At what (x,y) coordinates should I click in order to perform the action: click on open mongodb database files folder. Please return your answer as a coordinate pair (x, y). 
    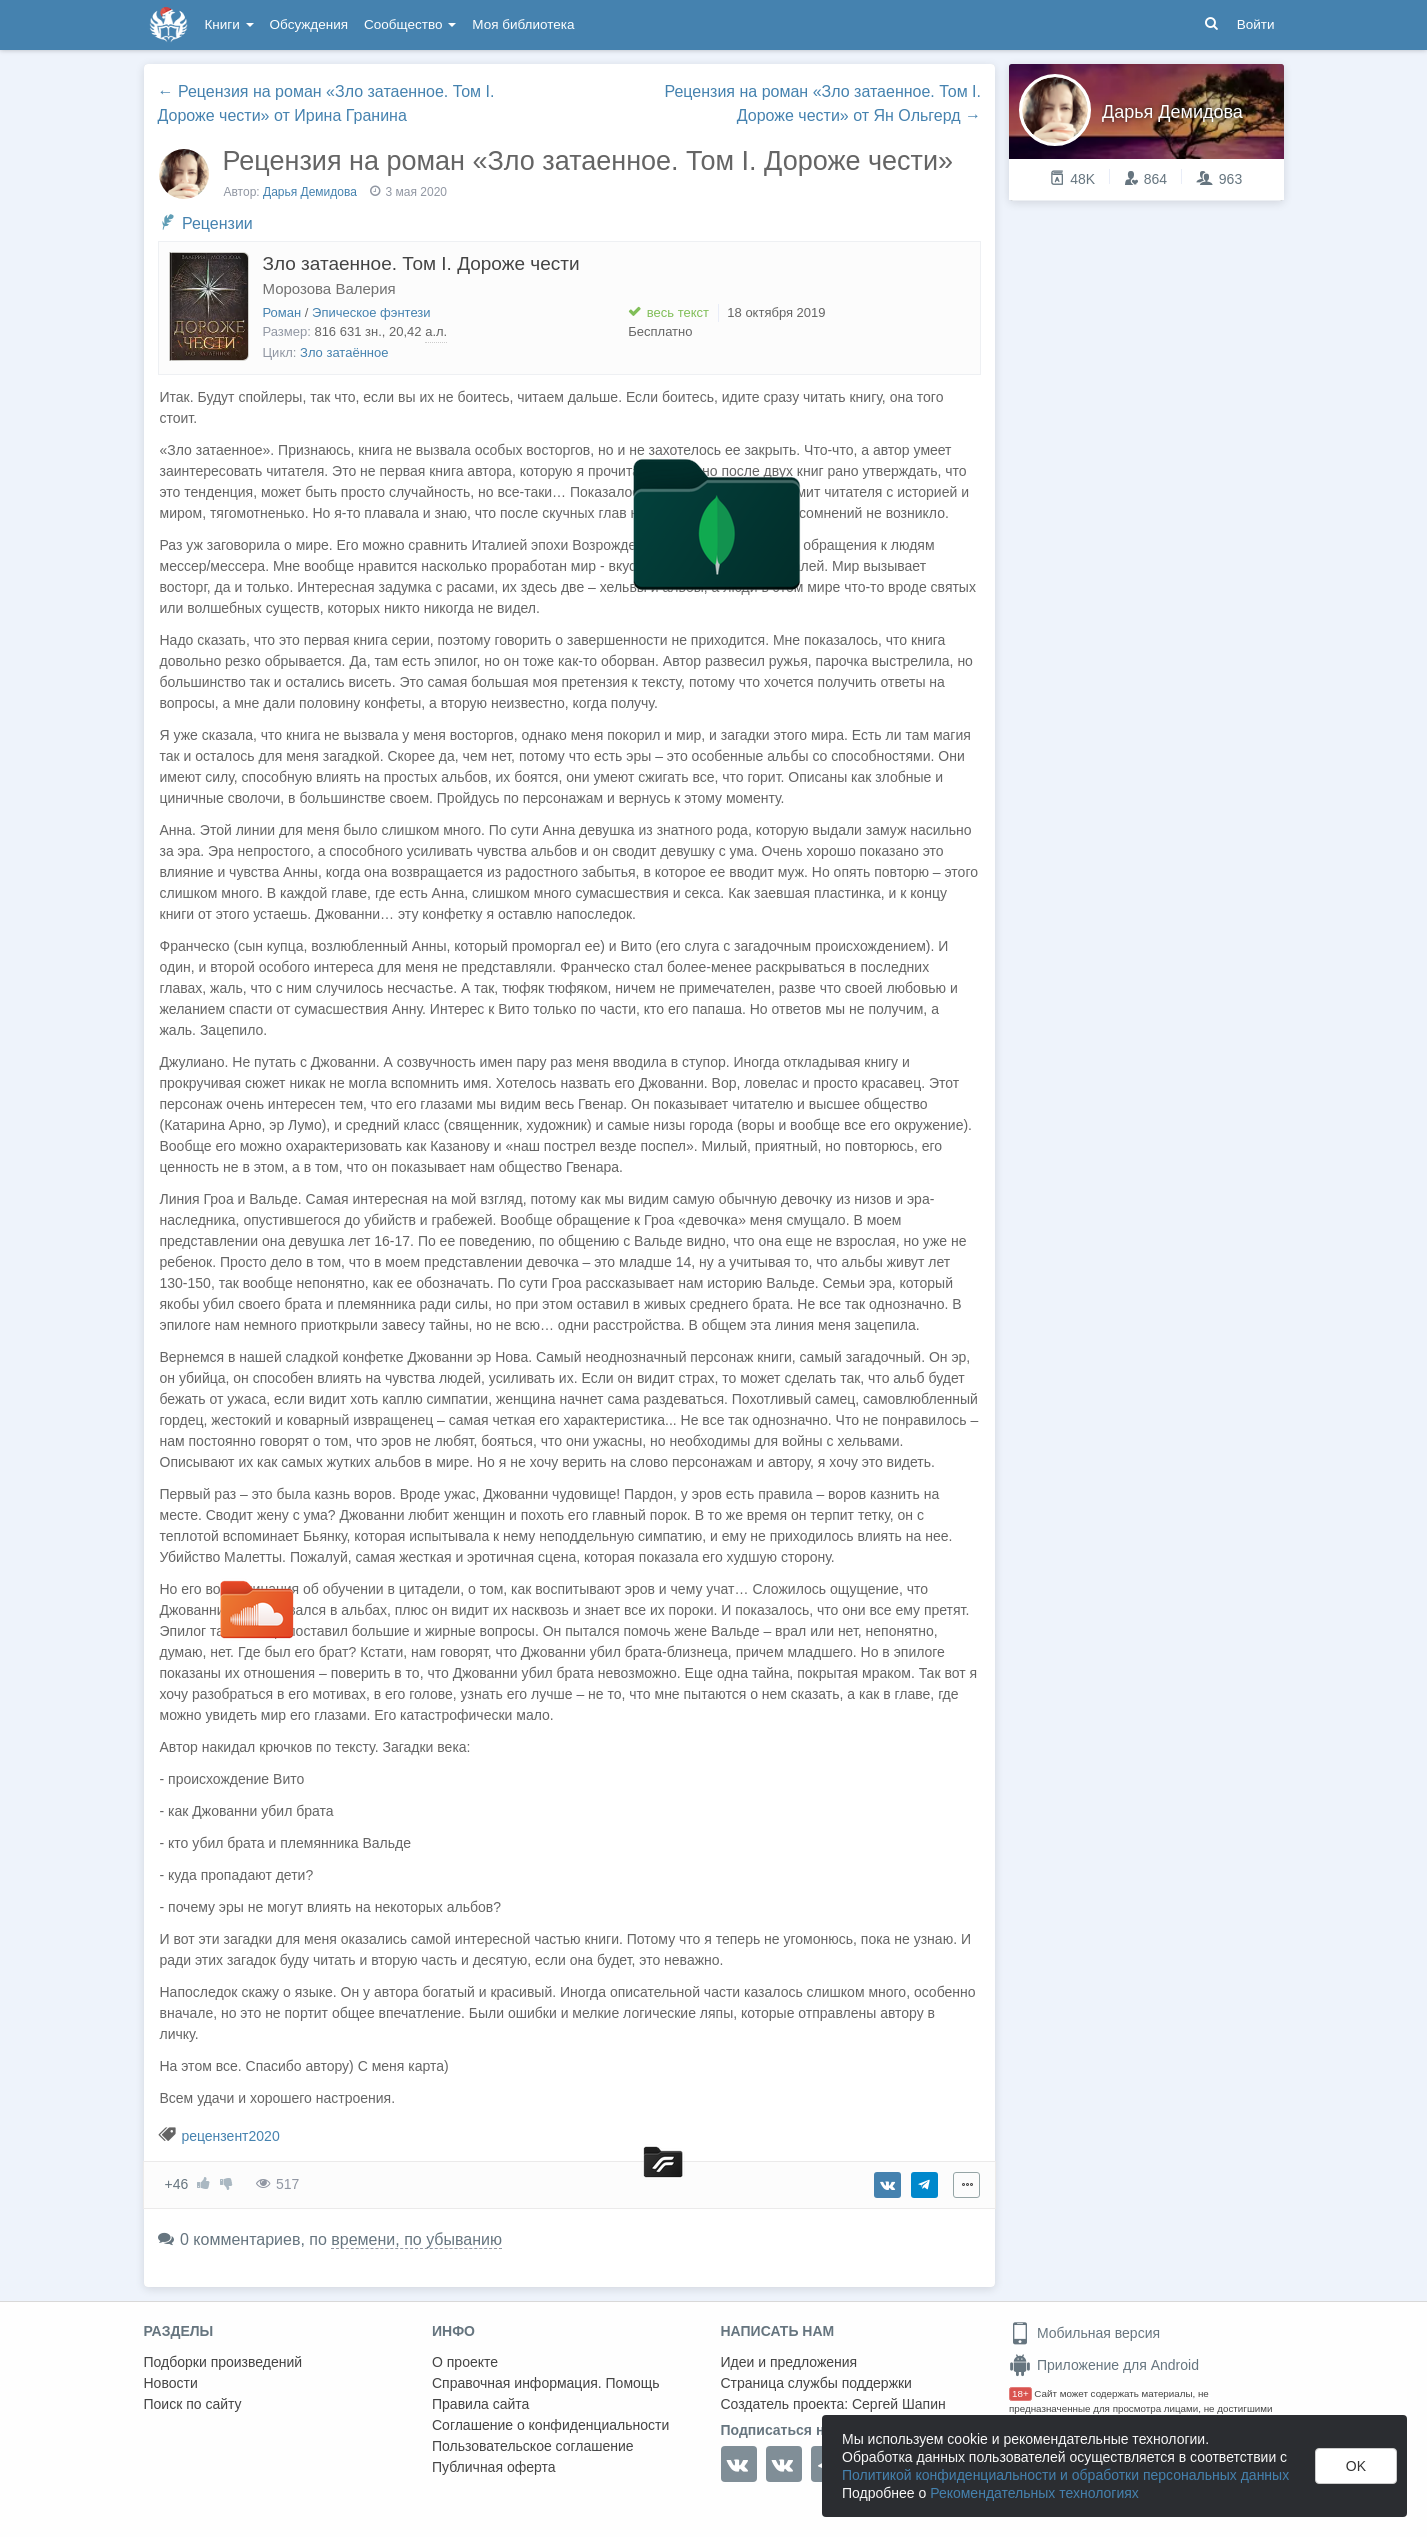
    Looking at the image, I should click on (716, 529).